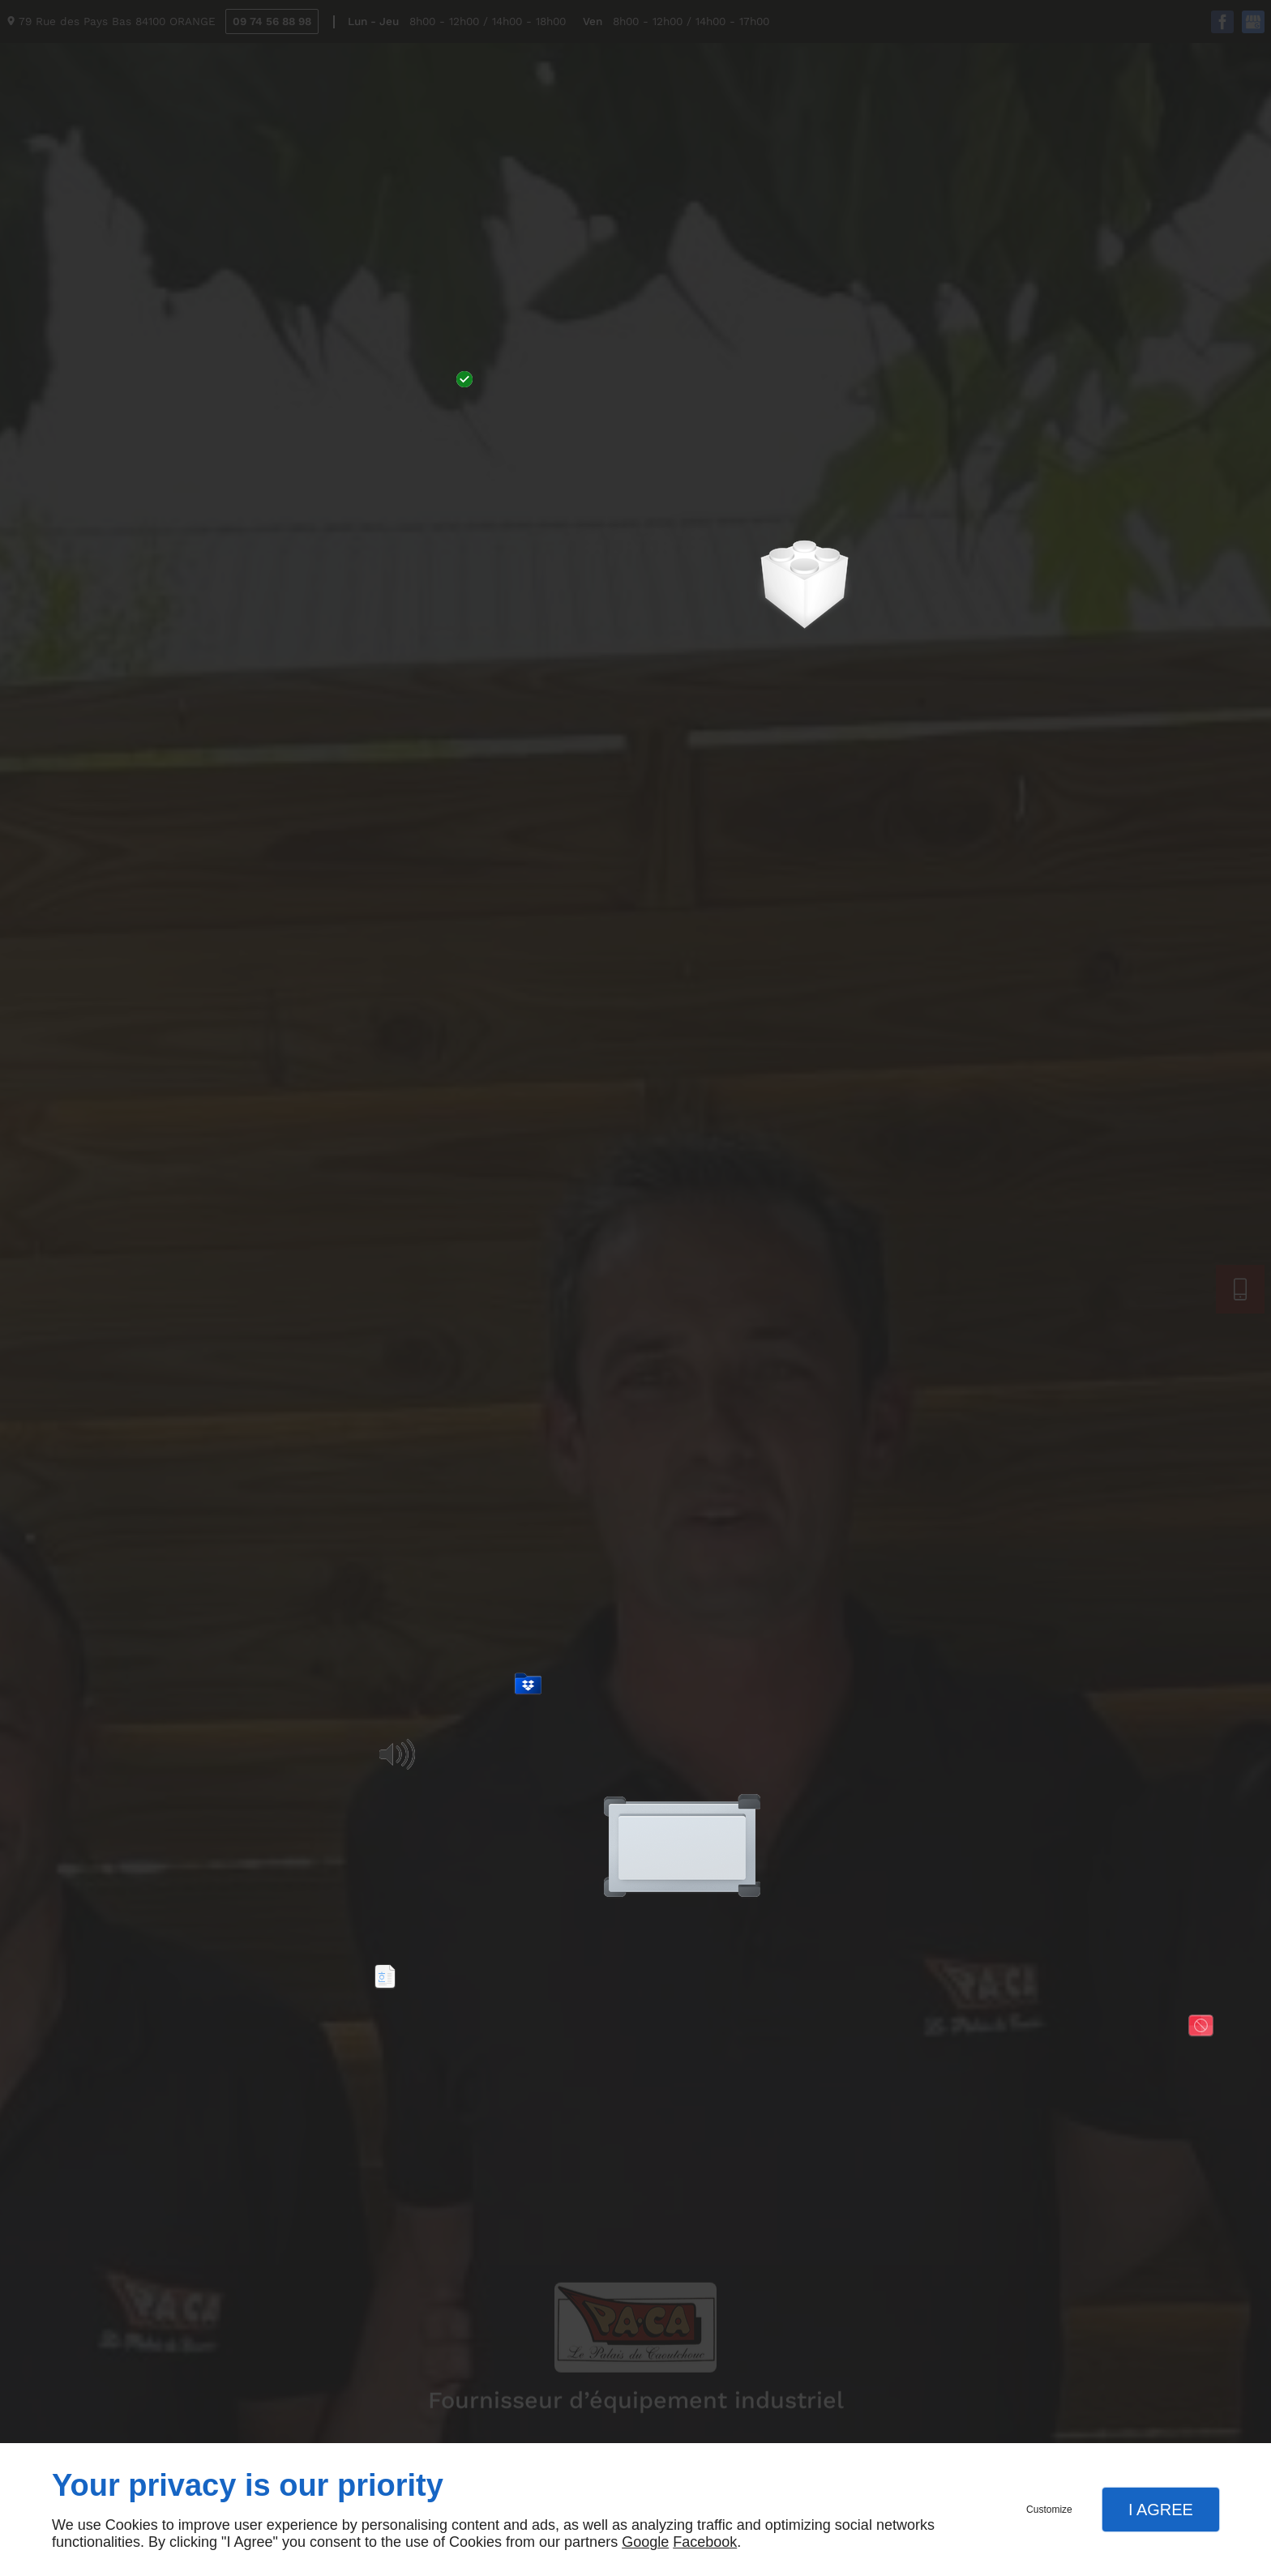  What do you see at coordinates (385, 1976) in the screenshot?
I see `open a Hangul Word Processor (.hwp) document` at bounding box center [385, 1976].